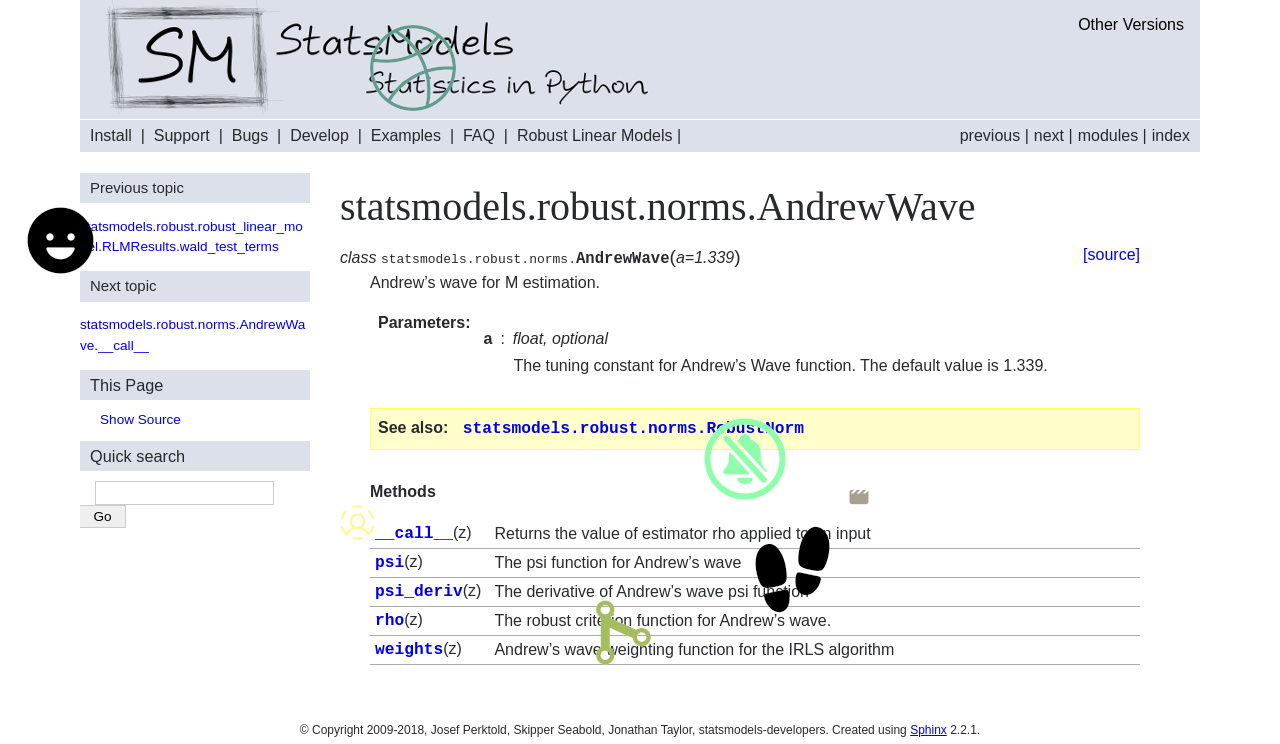 The height and width of the screenshot is (744, 1280). I want to click on incomplete or pending user profile, so click(357, 522).